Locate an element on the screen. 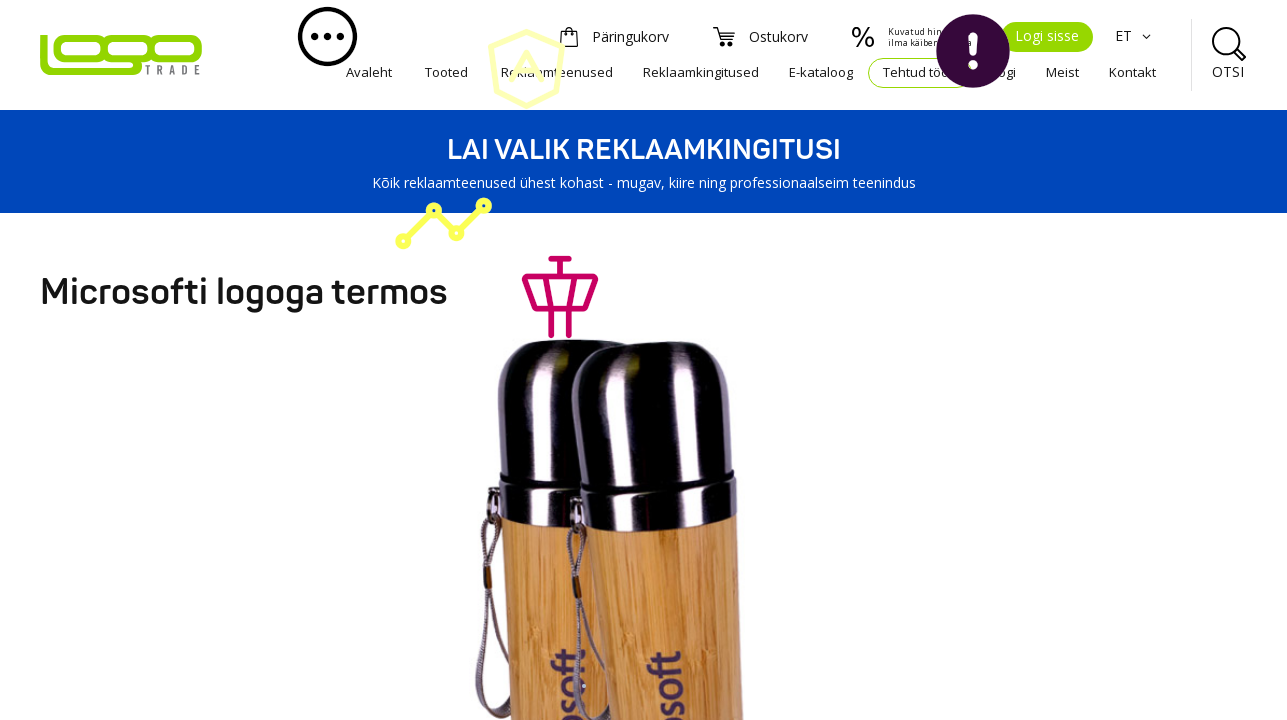  Angular framework logo is located at coordinates (526, 67).